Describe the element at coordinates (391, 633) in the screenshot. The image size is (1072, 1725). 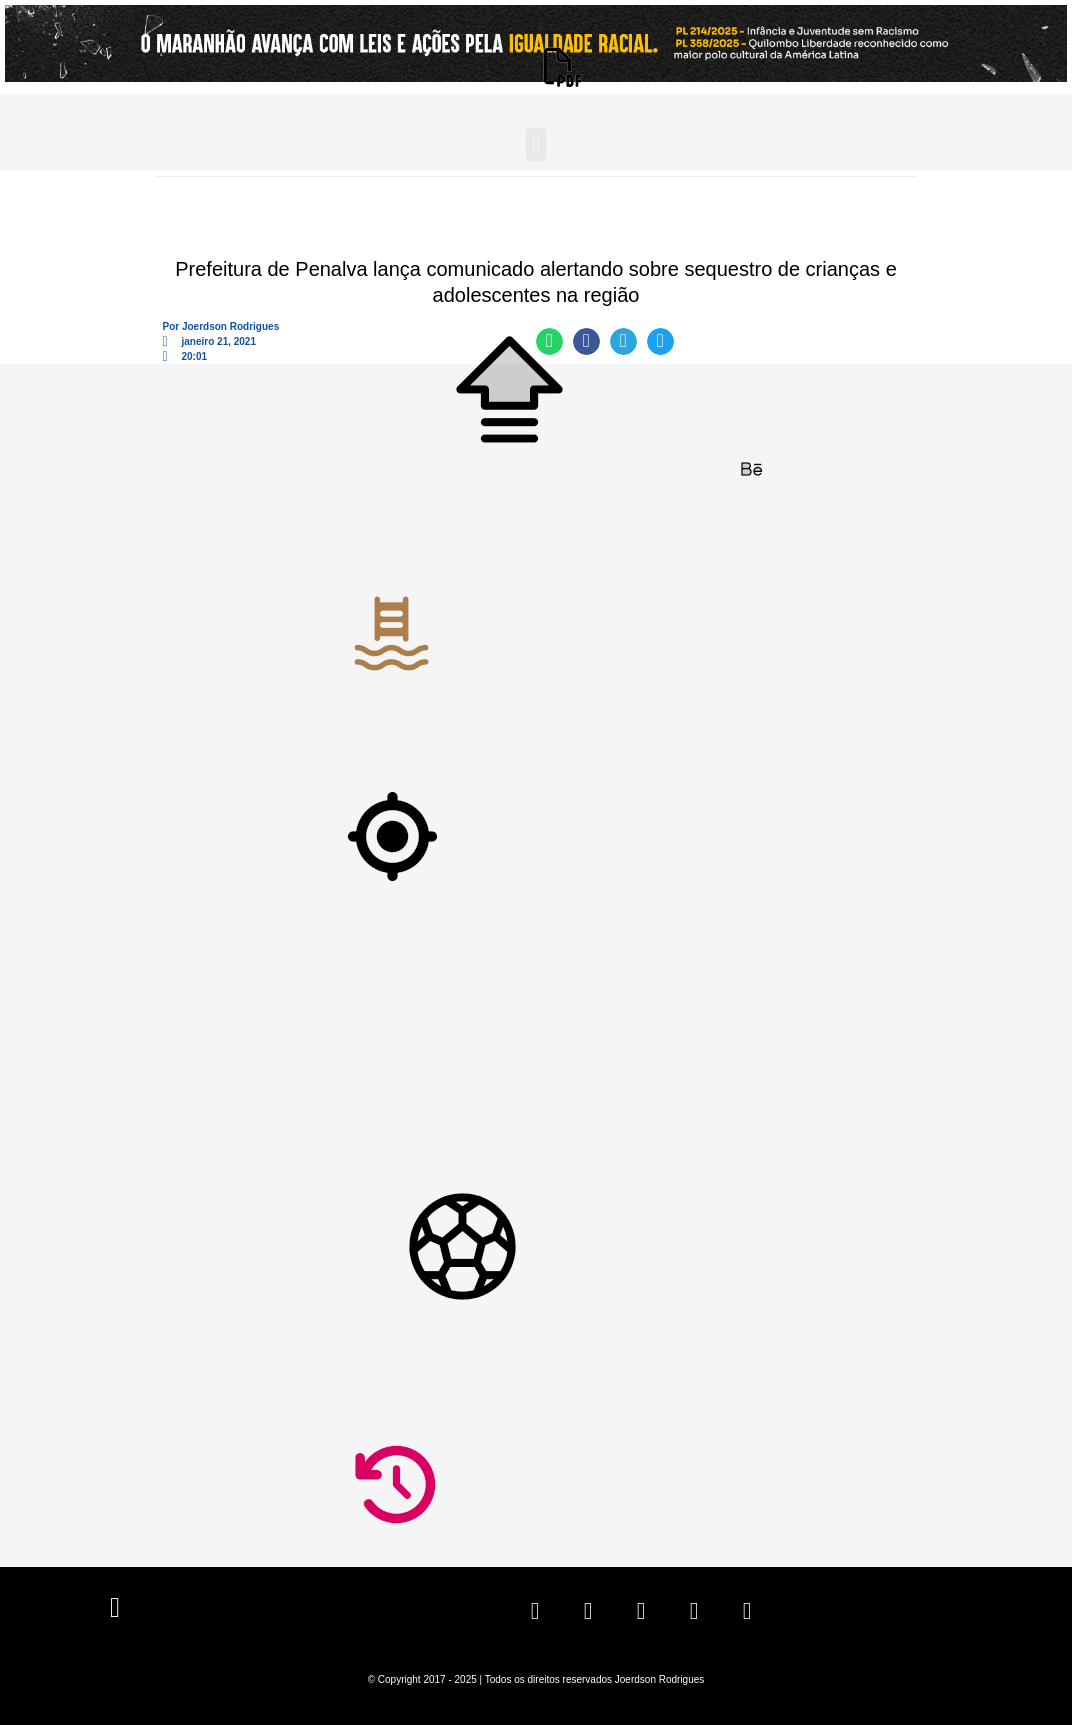
I see `indicates swimming pool amenity available` at that location.